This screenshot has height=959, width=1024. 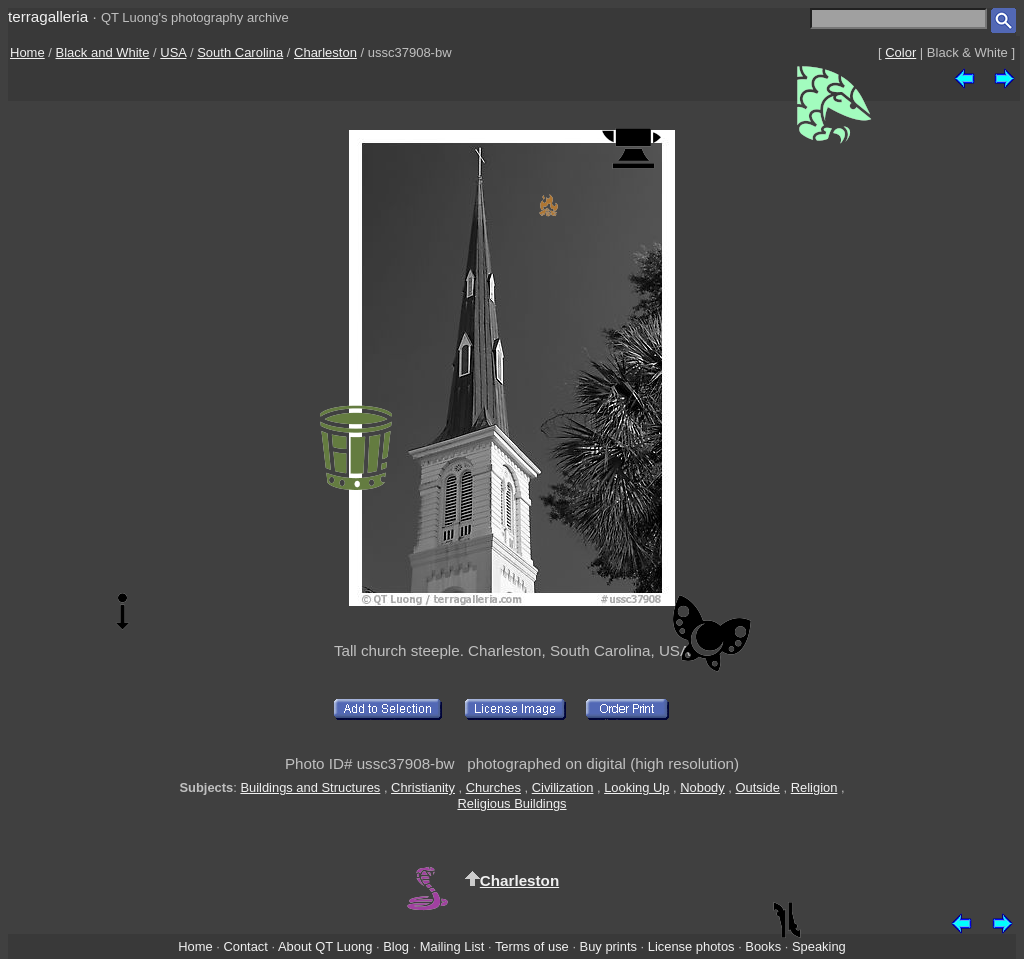 What do you see at coordinates (122, 611) in the screenshot?
I see `indicates a falling or dropping action in gameplay` at bounding box center [122, 611].